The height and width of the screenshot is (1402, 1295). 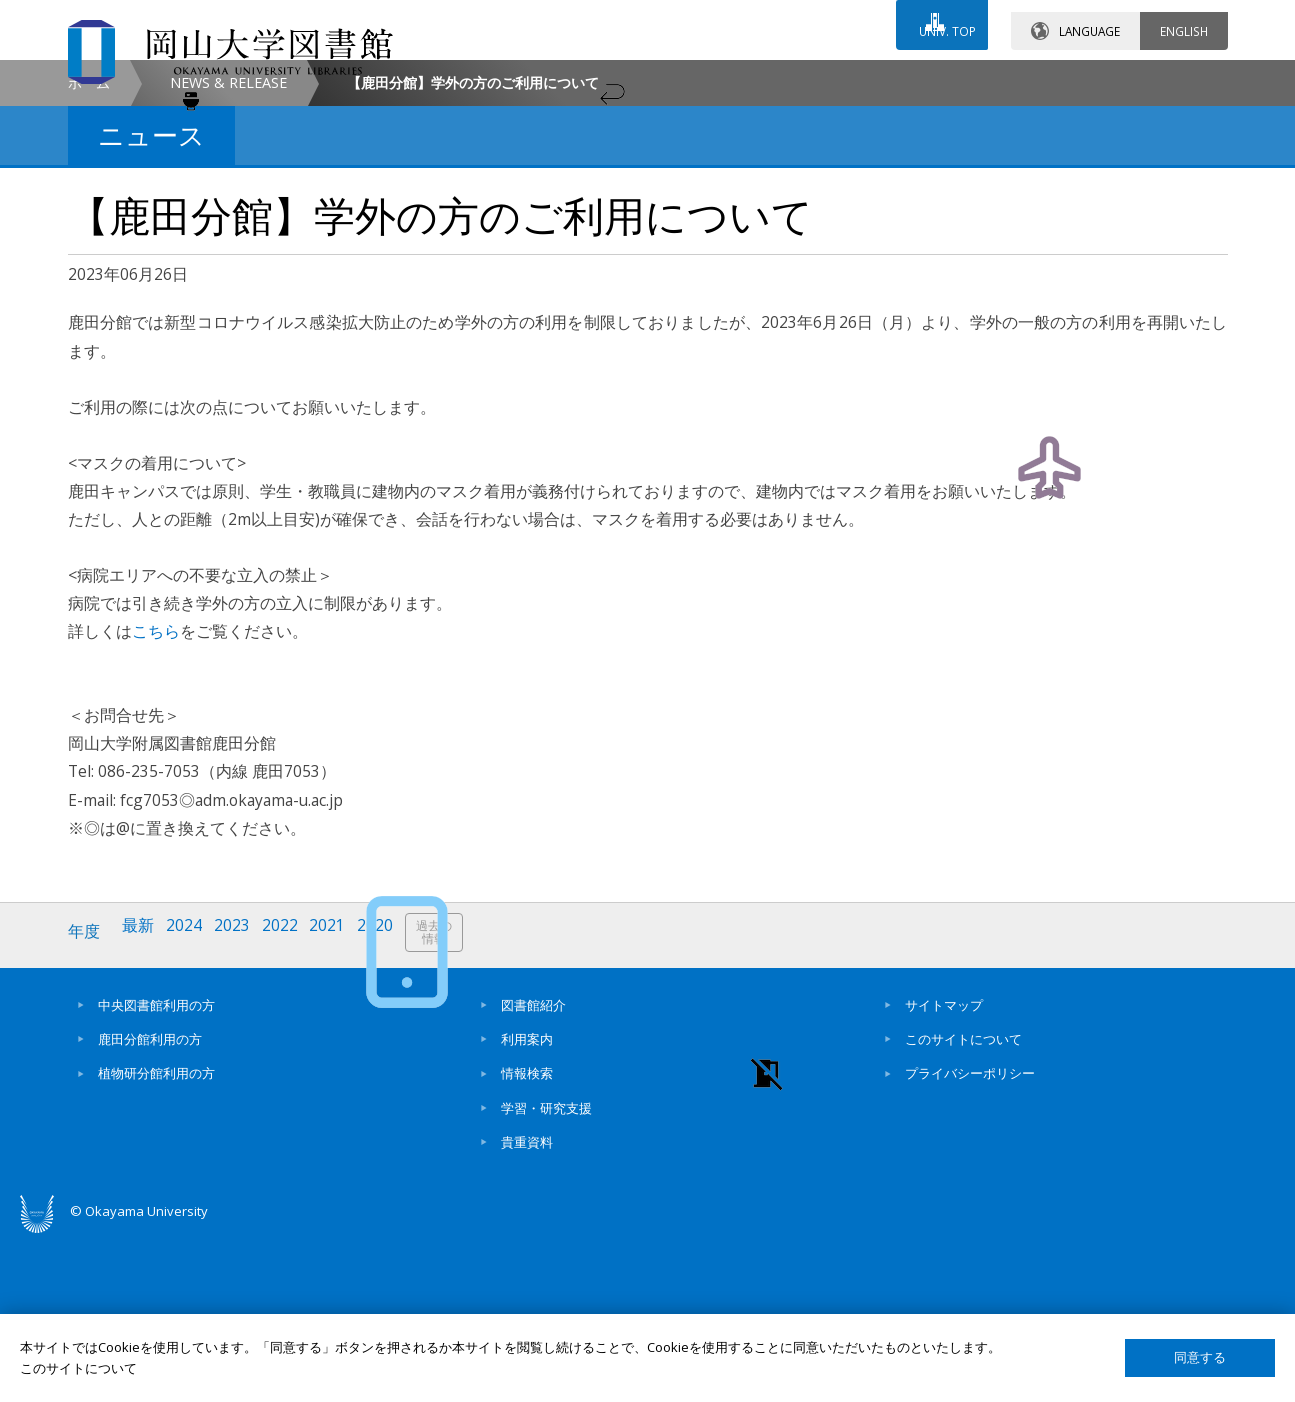 What do you see at coordinates (612, 93) in the screenshot?
I see `undo or go back to previous state` at bounding box center [612, 93].